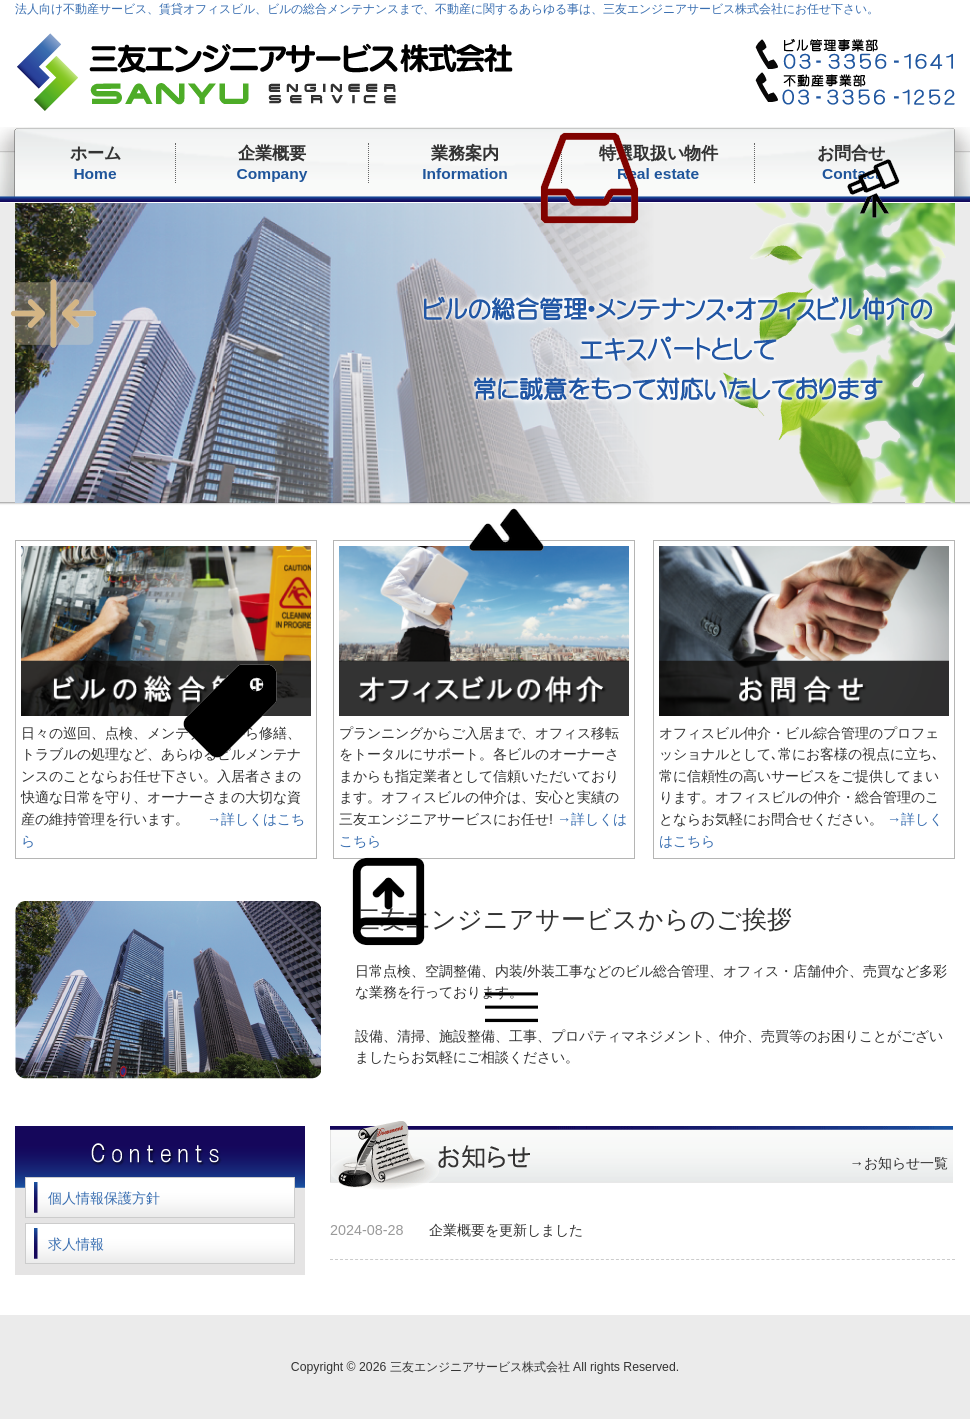 This screenshot has width=970, height=1419. I want to click on upload a book or document, so click(388, 901).